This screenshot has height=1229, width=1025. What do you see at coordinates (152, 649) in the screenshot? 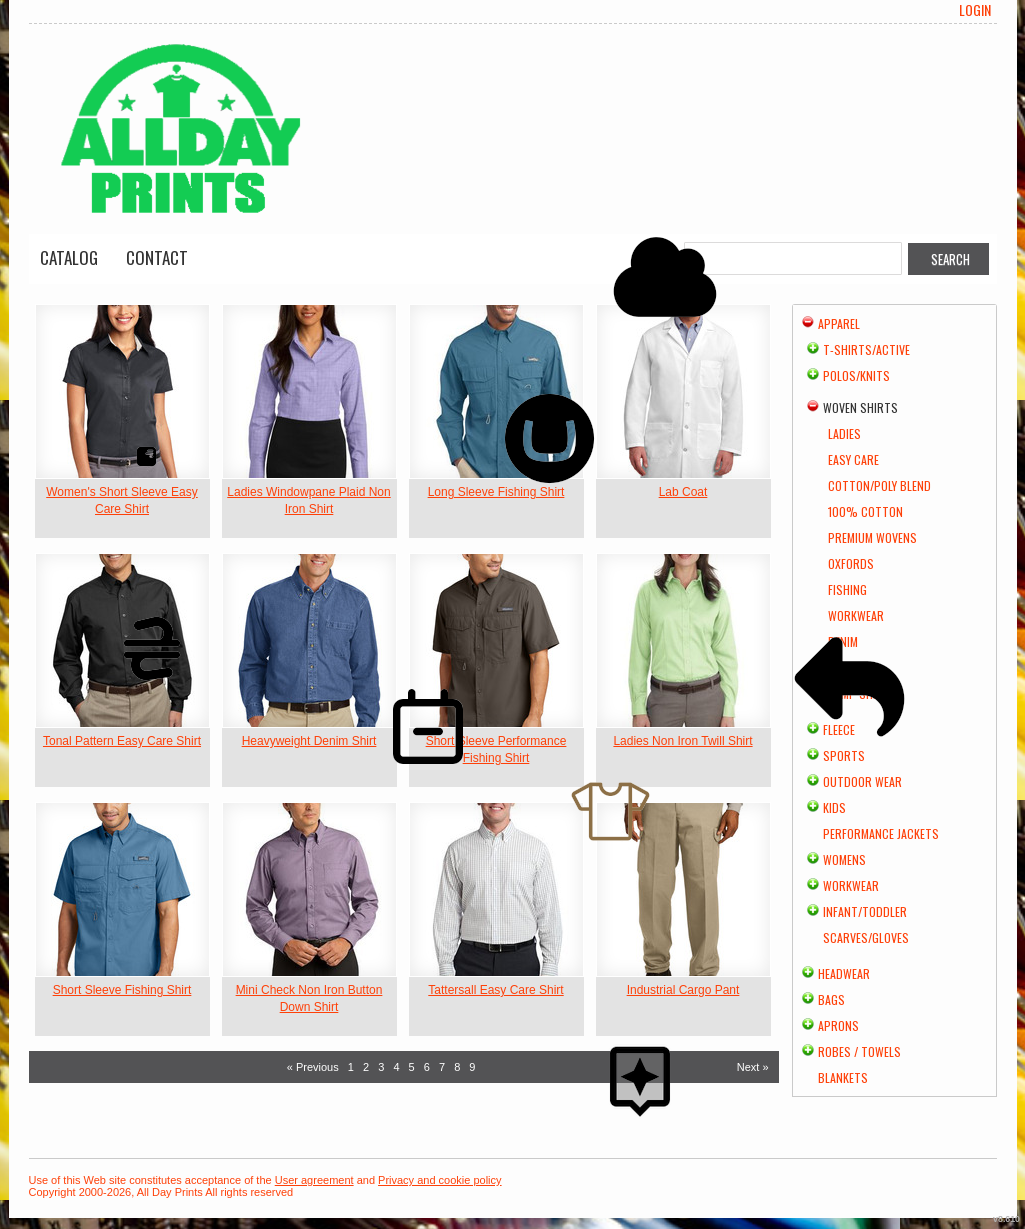
I see `indicates Ukrainian hryvnia currency` at bounding box center [152, 649].